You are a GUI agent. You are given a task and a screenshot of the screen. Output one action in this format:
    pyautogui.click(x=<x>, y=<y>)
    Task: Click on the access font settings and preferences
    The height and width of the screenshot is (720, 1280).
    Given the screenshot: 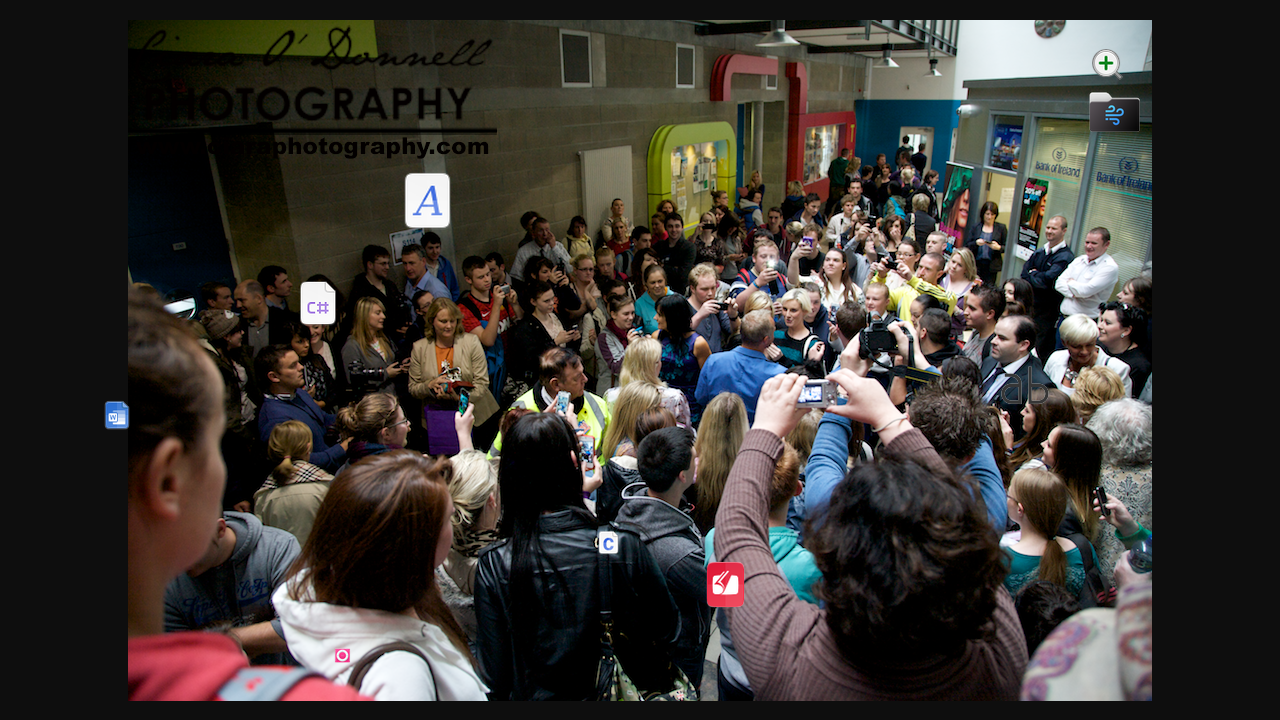 What is the action you would take?
    pyautogui.click(x=1025, y=387)
    